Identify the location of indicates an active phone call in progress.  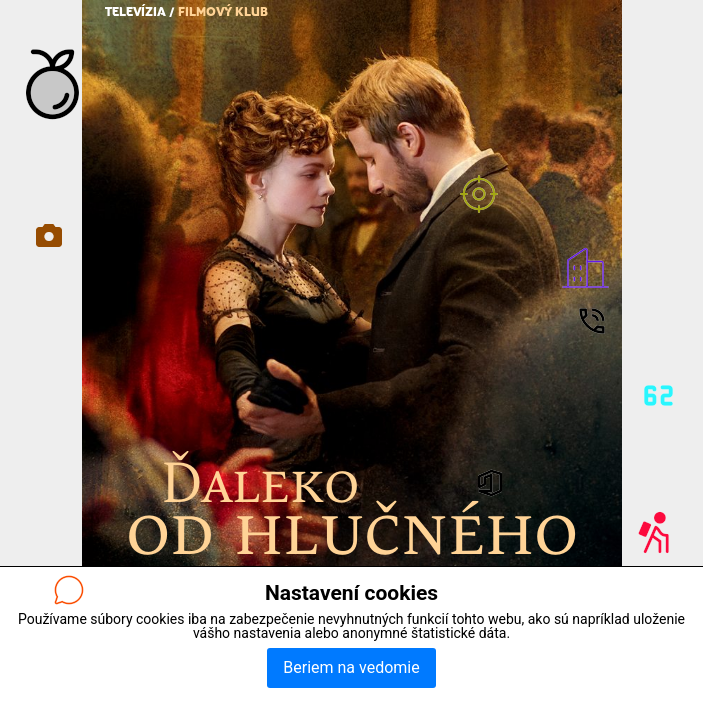
(592, 321).